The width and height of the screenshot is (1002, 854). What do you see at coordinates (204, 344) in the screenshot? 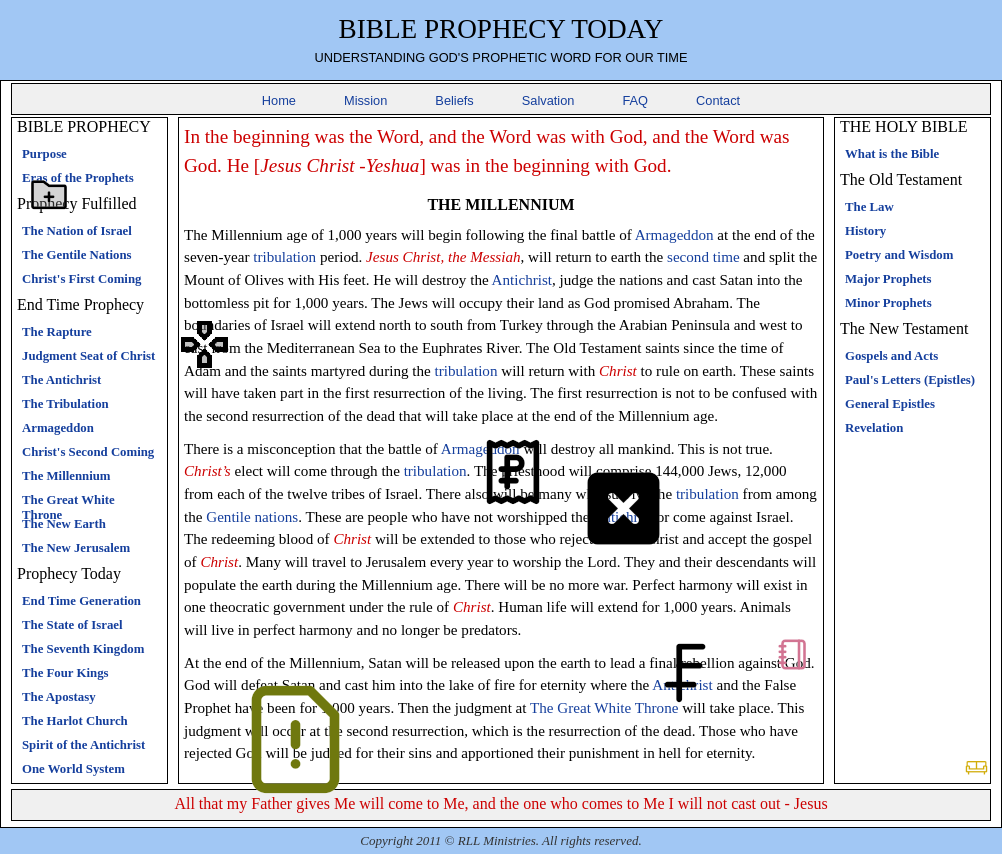
I see `access games or gaming section` at bounding box center [204, 344].